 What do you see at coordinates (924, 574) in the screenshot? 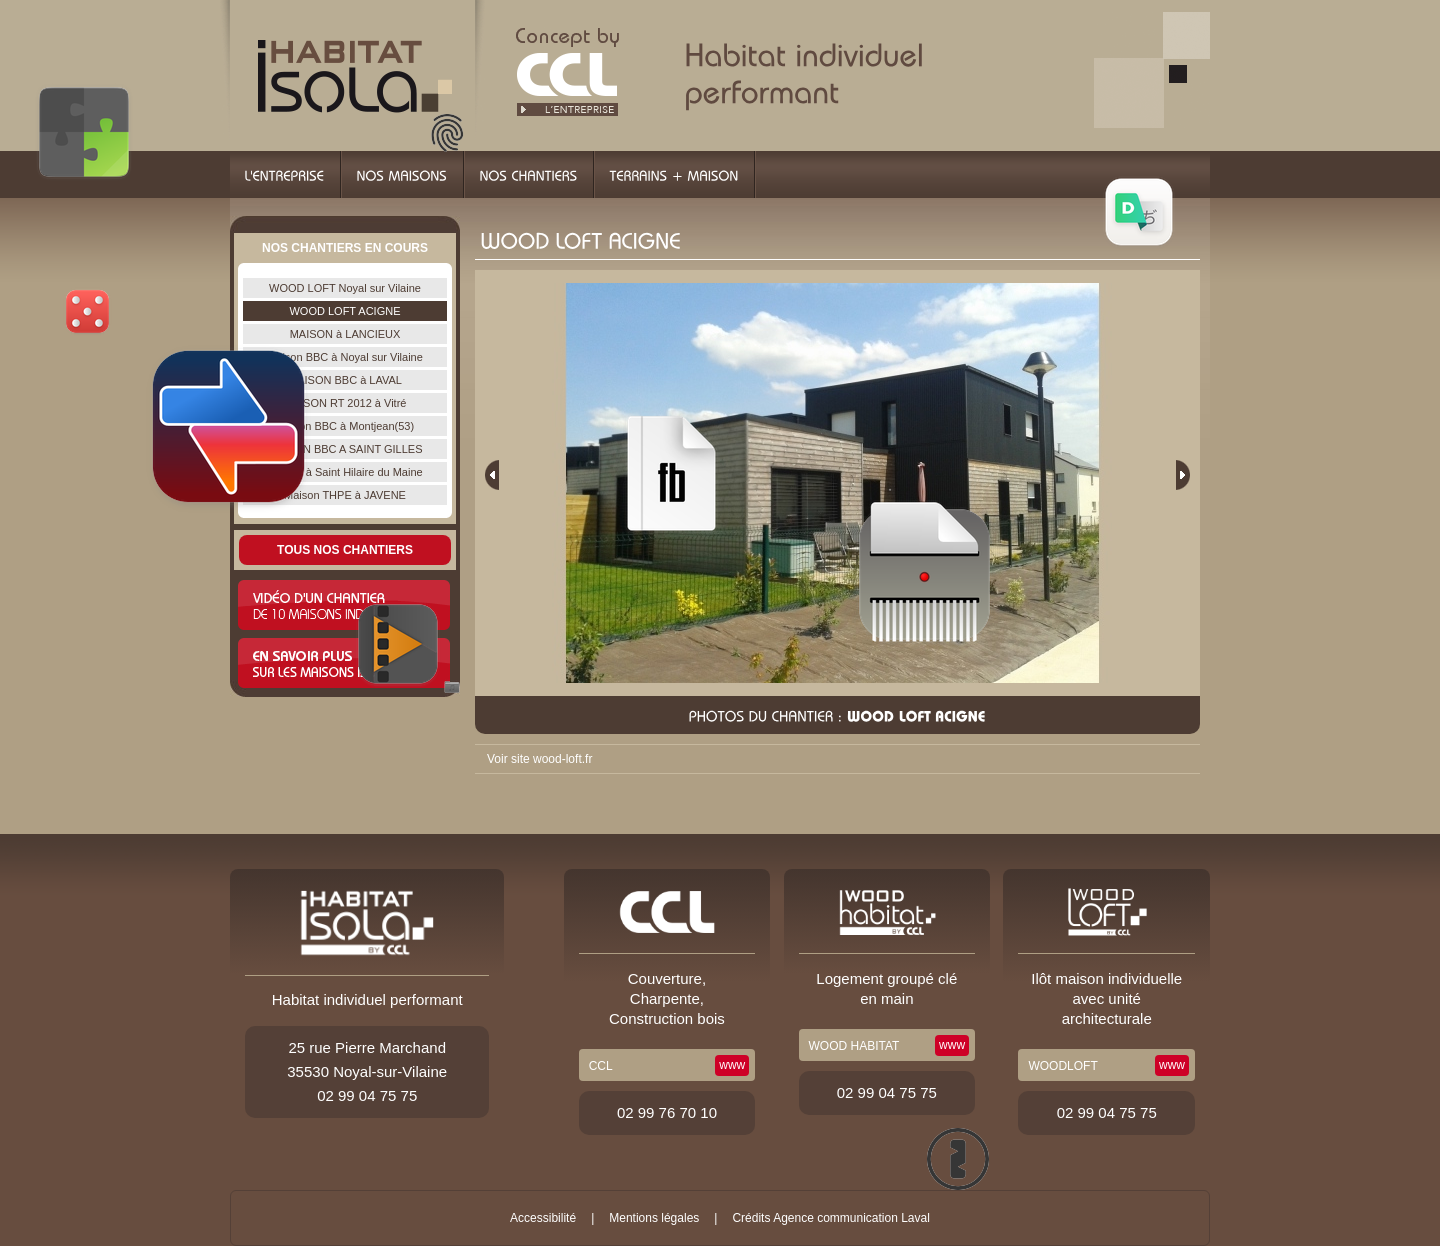
I see `open raider app for document scanning` at bounding box center [924, 574].